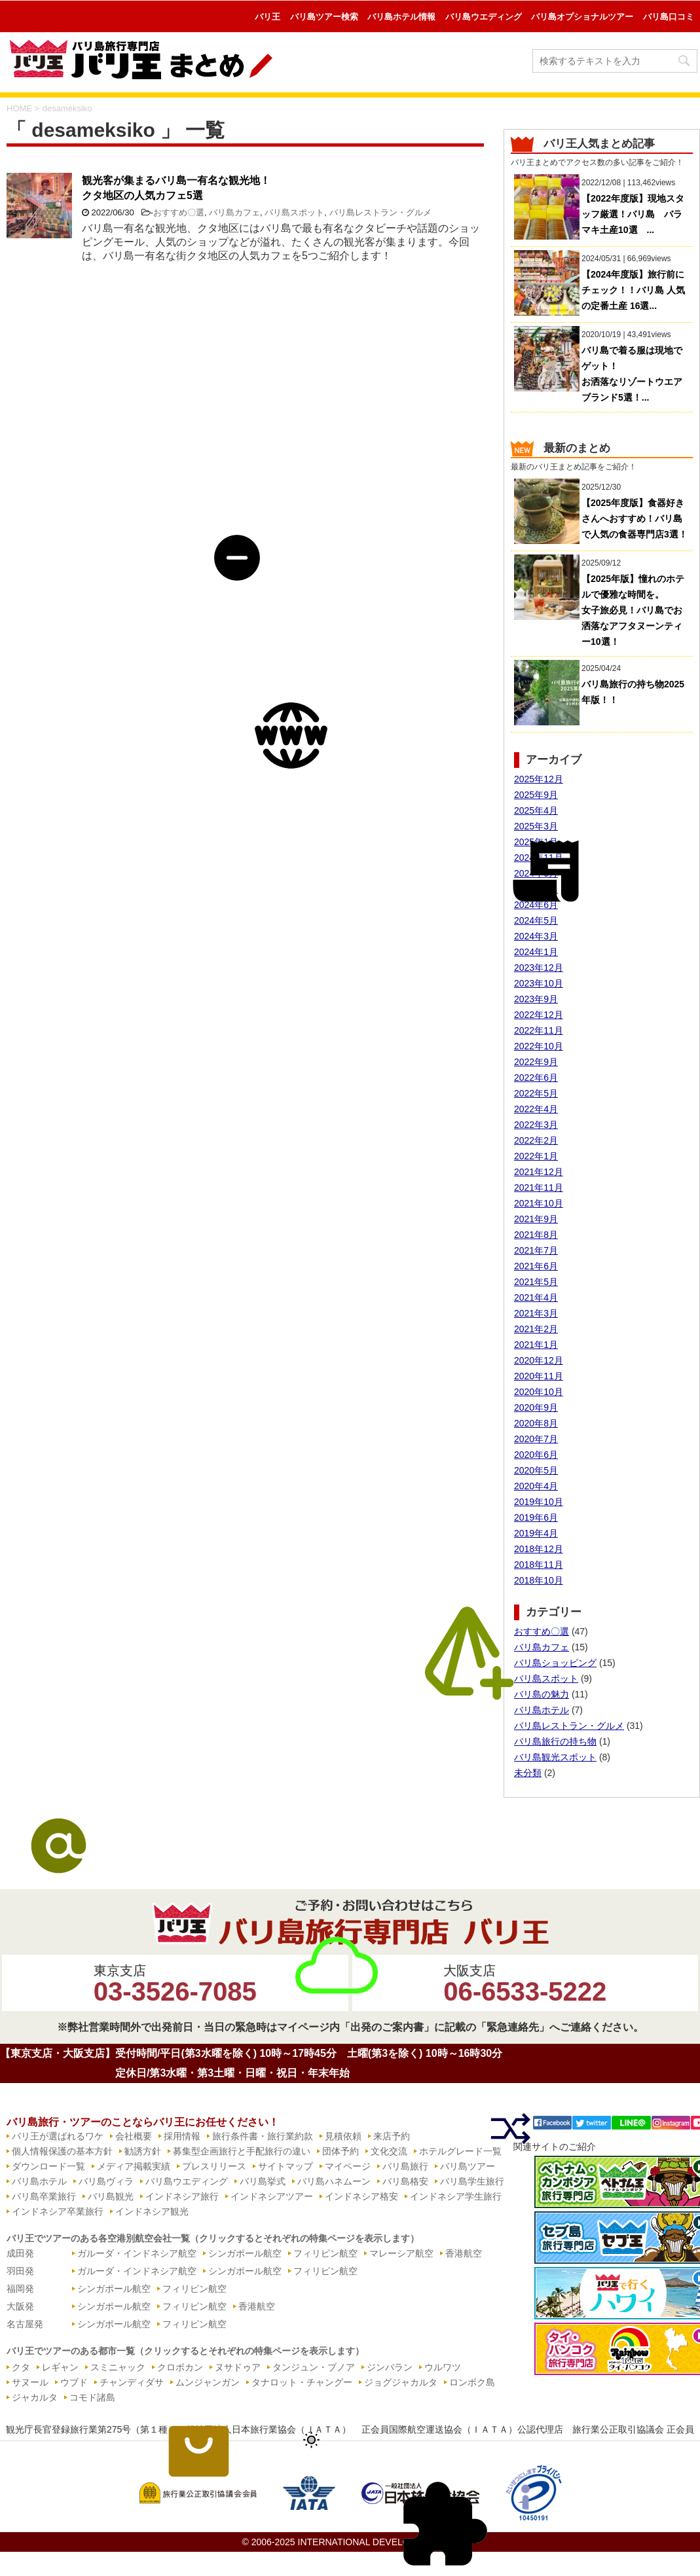 The width and height of the screenshot is (700, 2576). I want to click on manage browser extensions, so click(445, 2524).